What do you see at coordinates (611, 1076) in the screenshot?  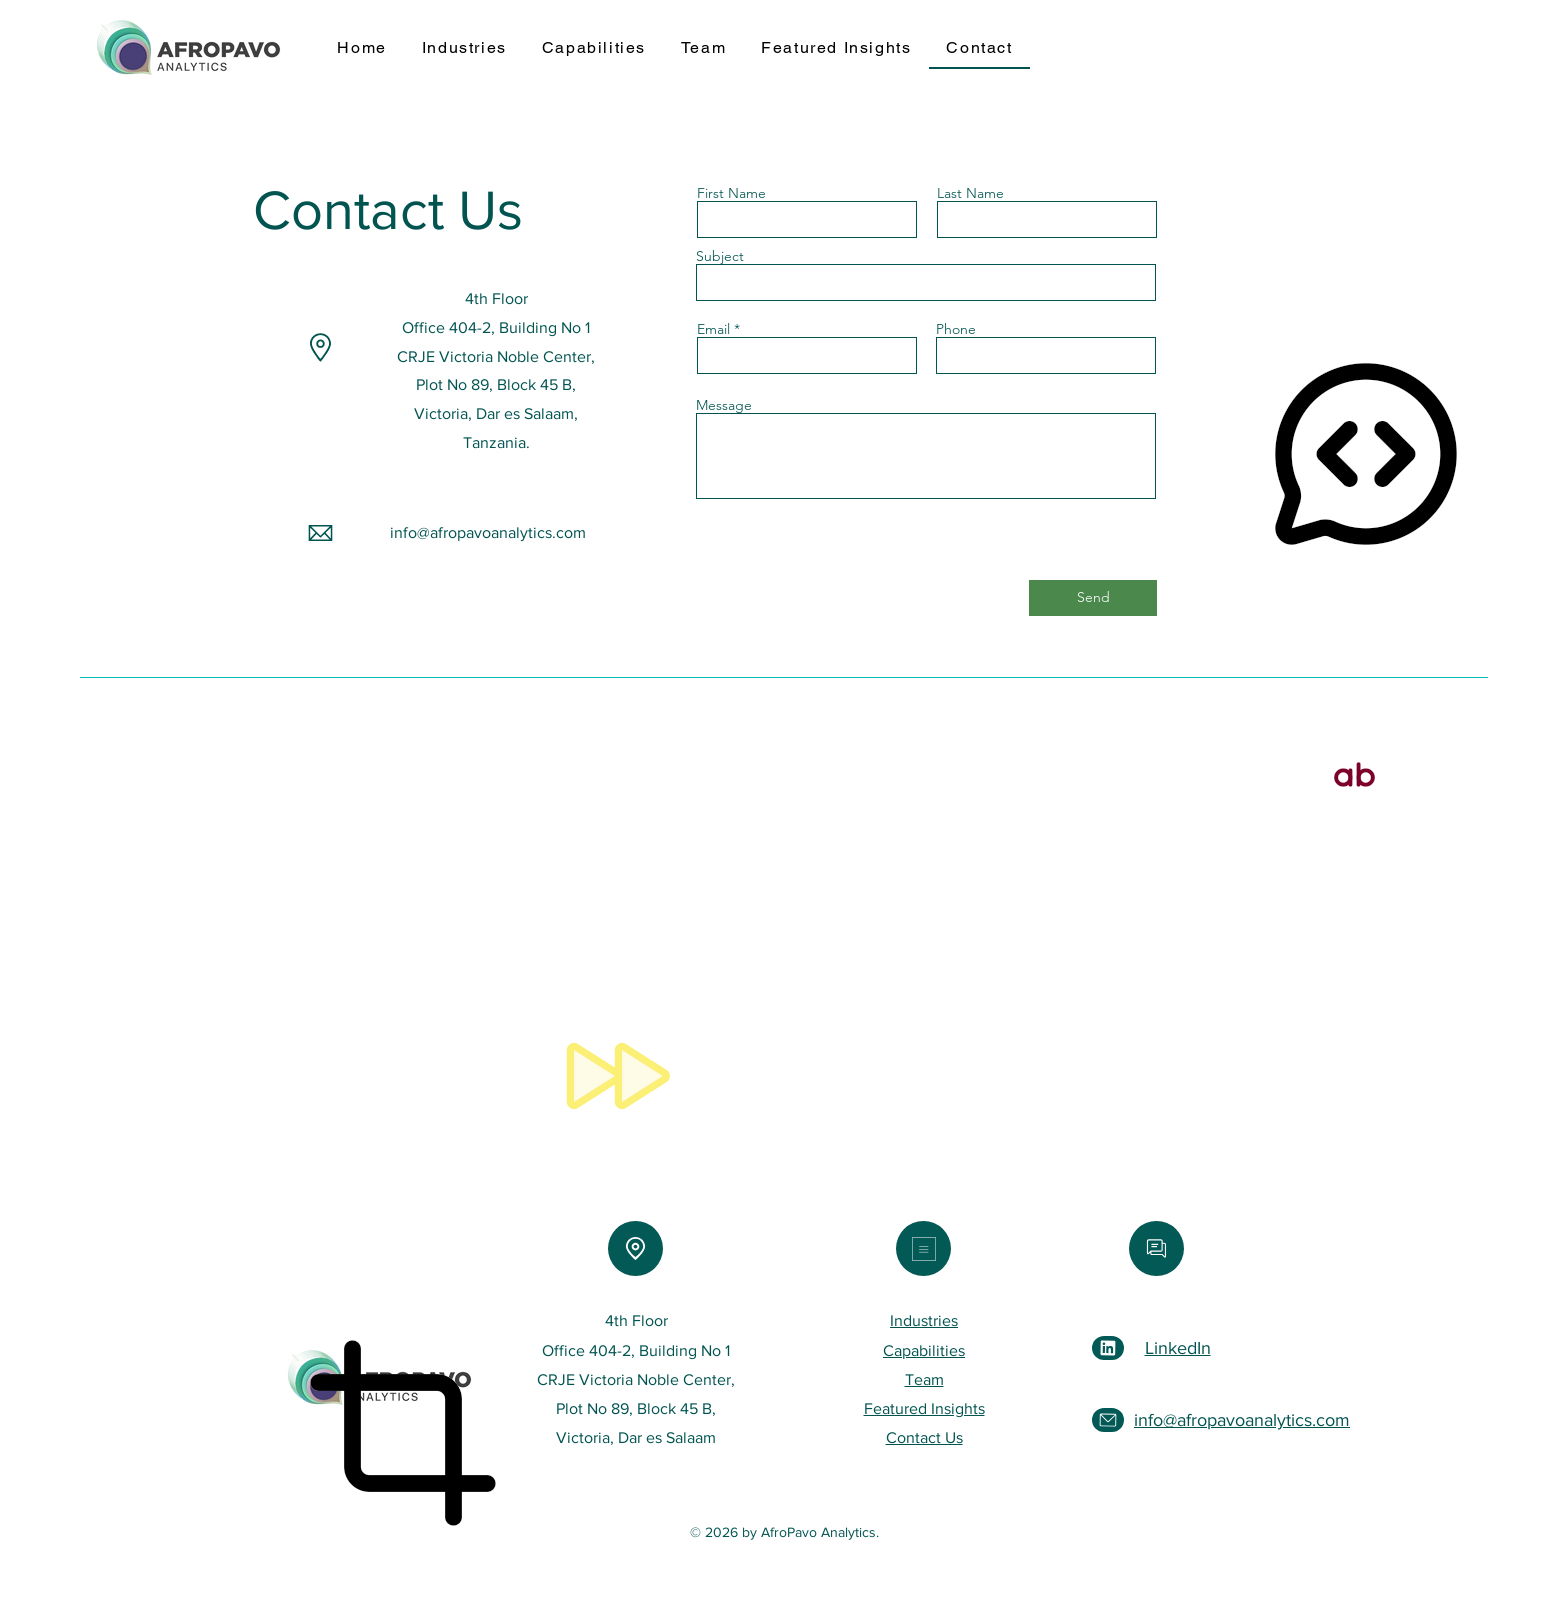 I see `skip forward in media playback` at bounding box center [611, 1076].